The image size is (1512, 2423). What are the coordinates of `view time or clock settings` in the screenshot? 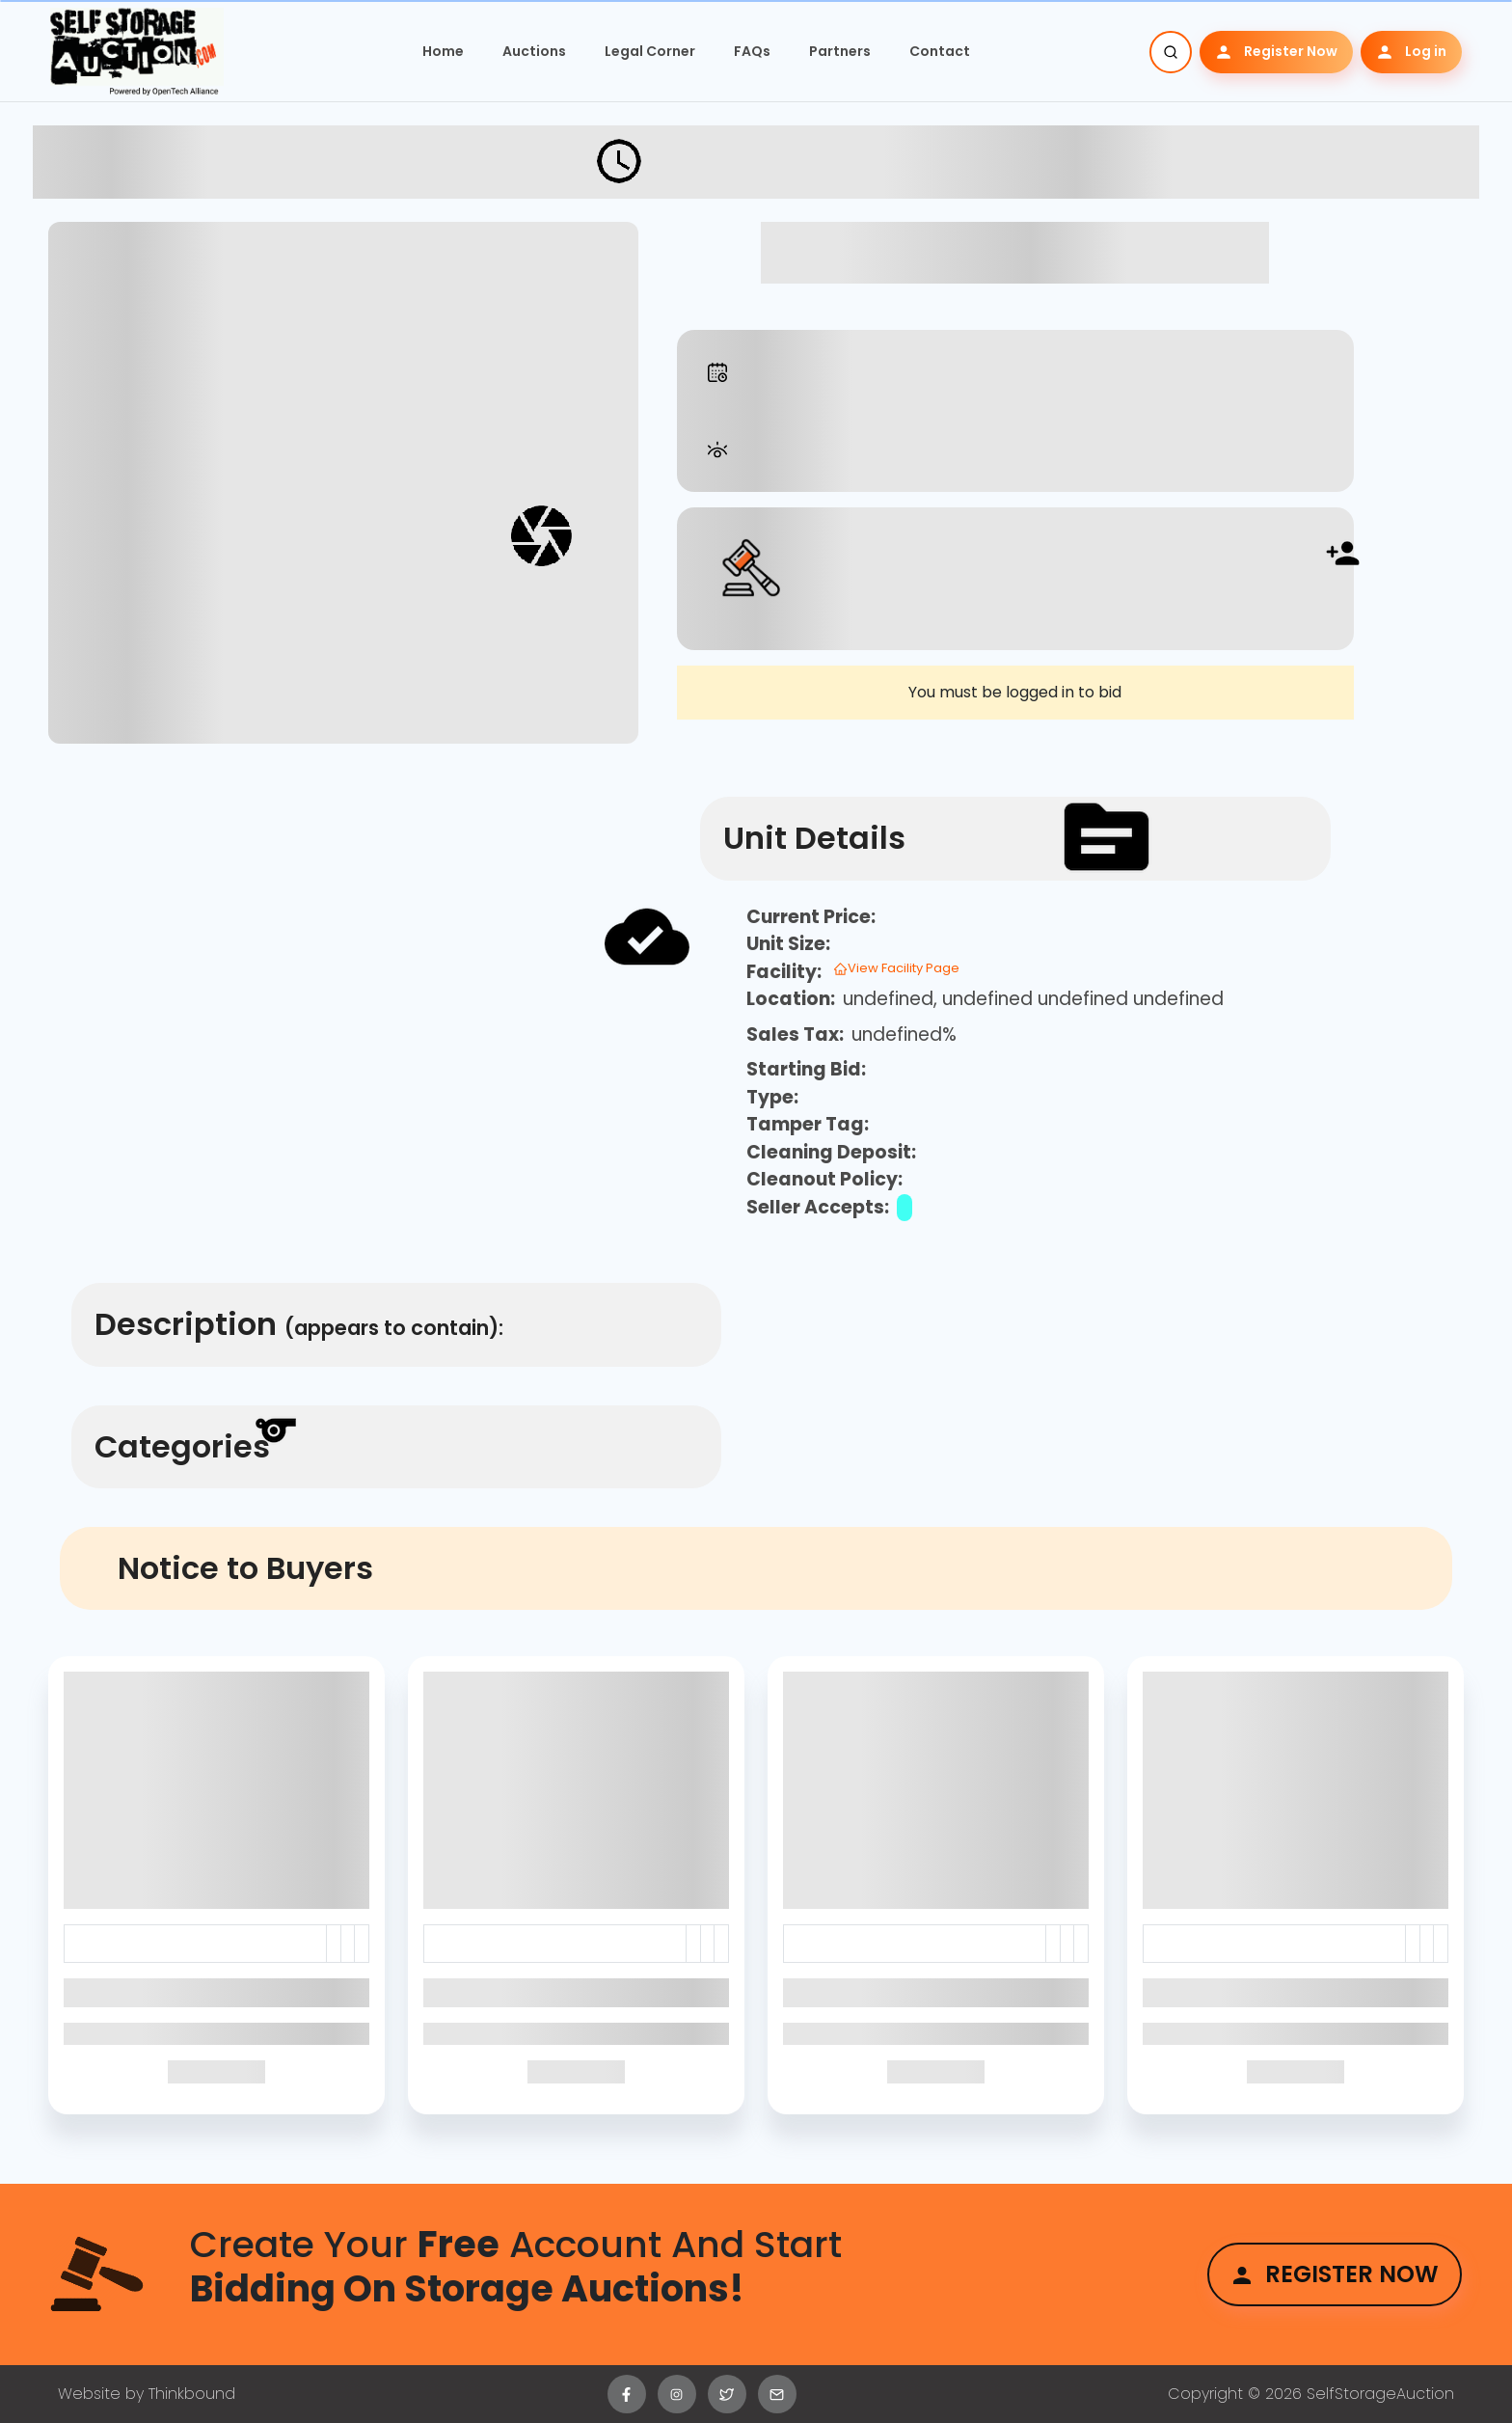 It's located at (619, 161).